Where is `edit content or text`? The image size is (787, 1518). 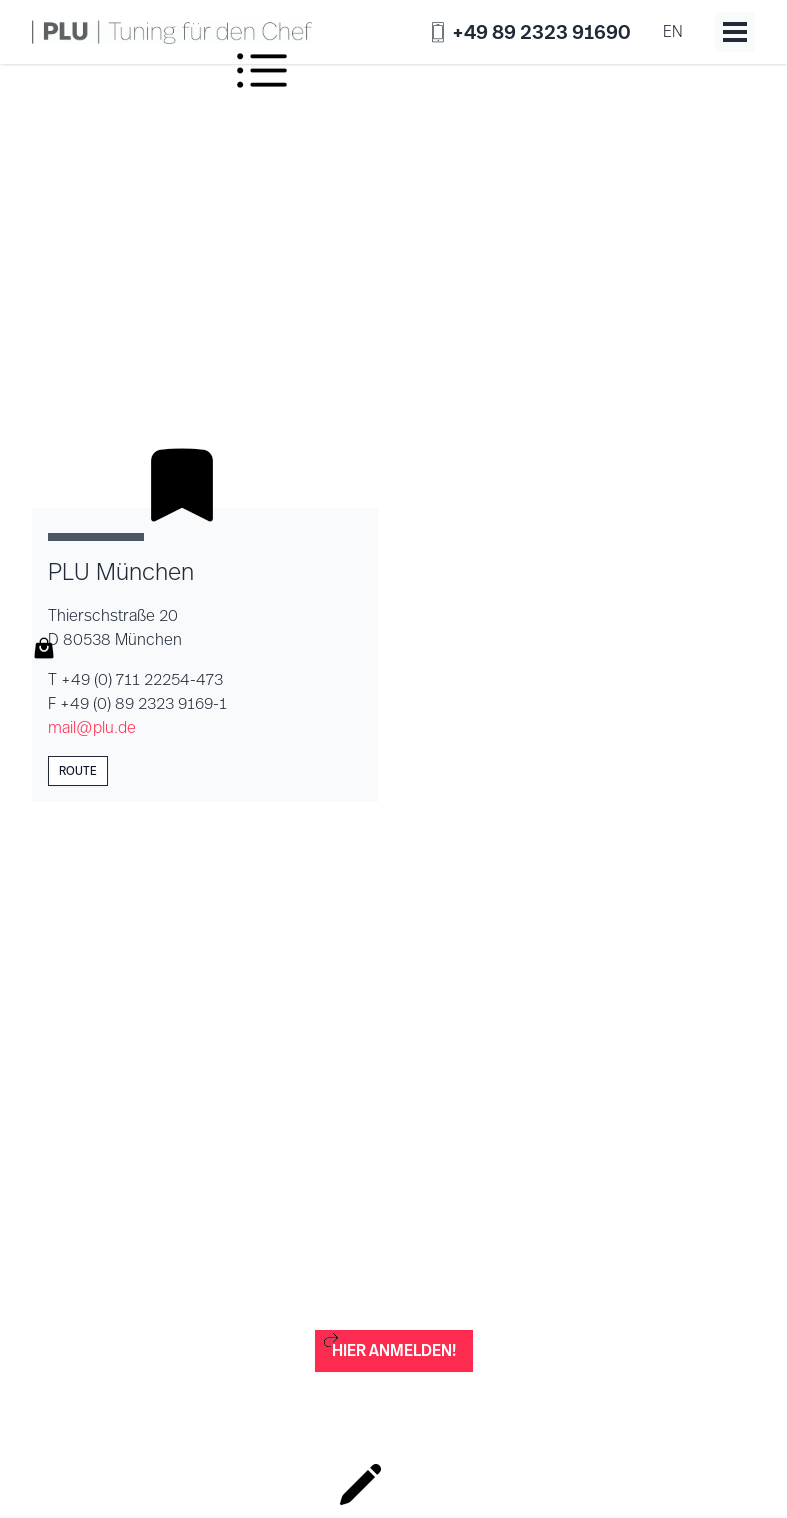
edit content or text is located at coordinates (360, 1484).